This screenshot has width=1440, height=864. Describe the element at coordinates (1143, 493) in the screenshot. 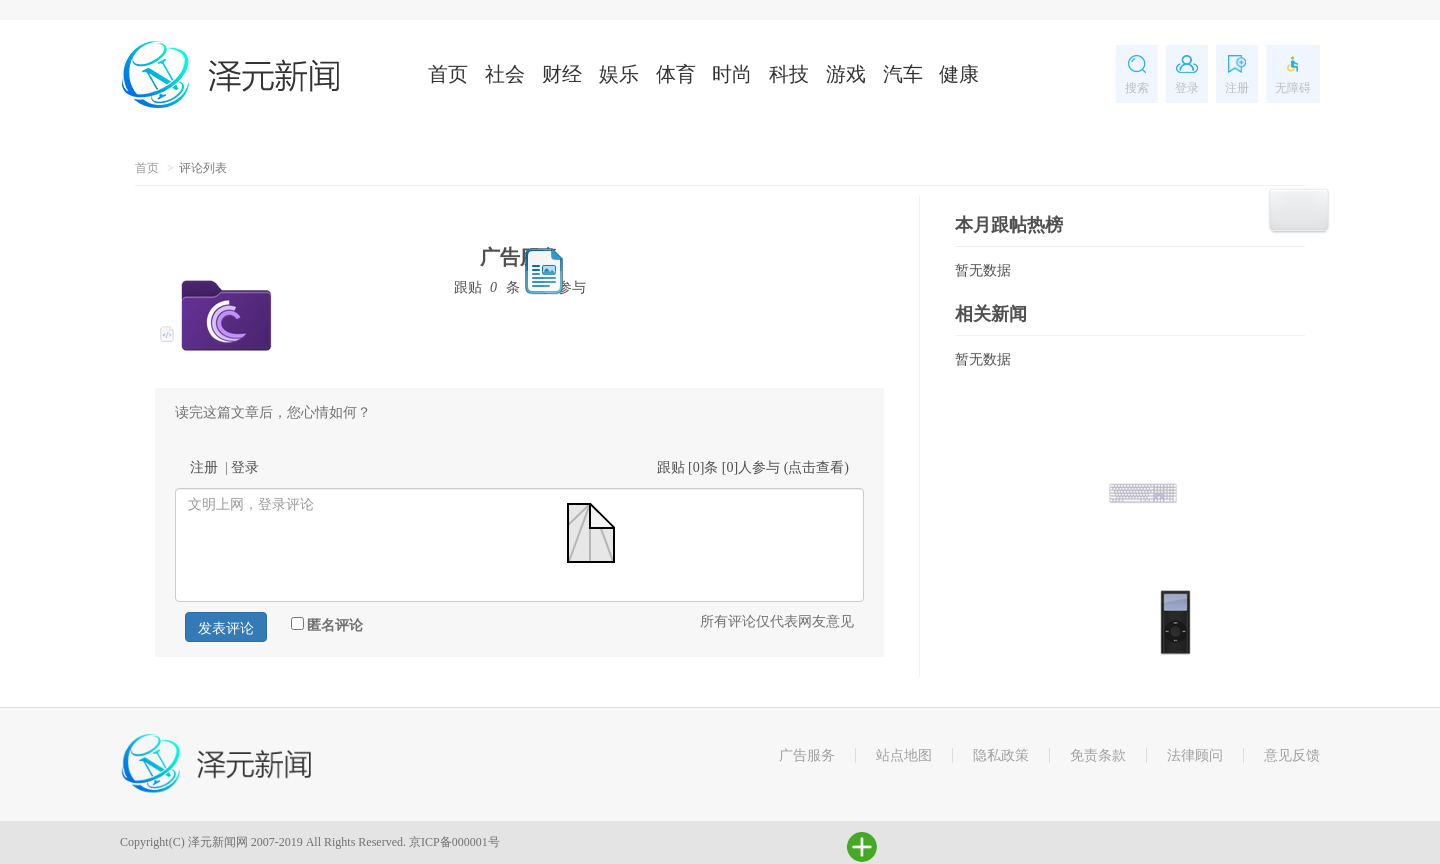

I see `connect a bluetooth keyboard` at that location.